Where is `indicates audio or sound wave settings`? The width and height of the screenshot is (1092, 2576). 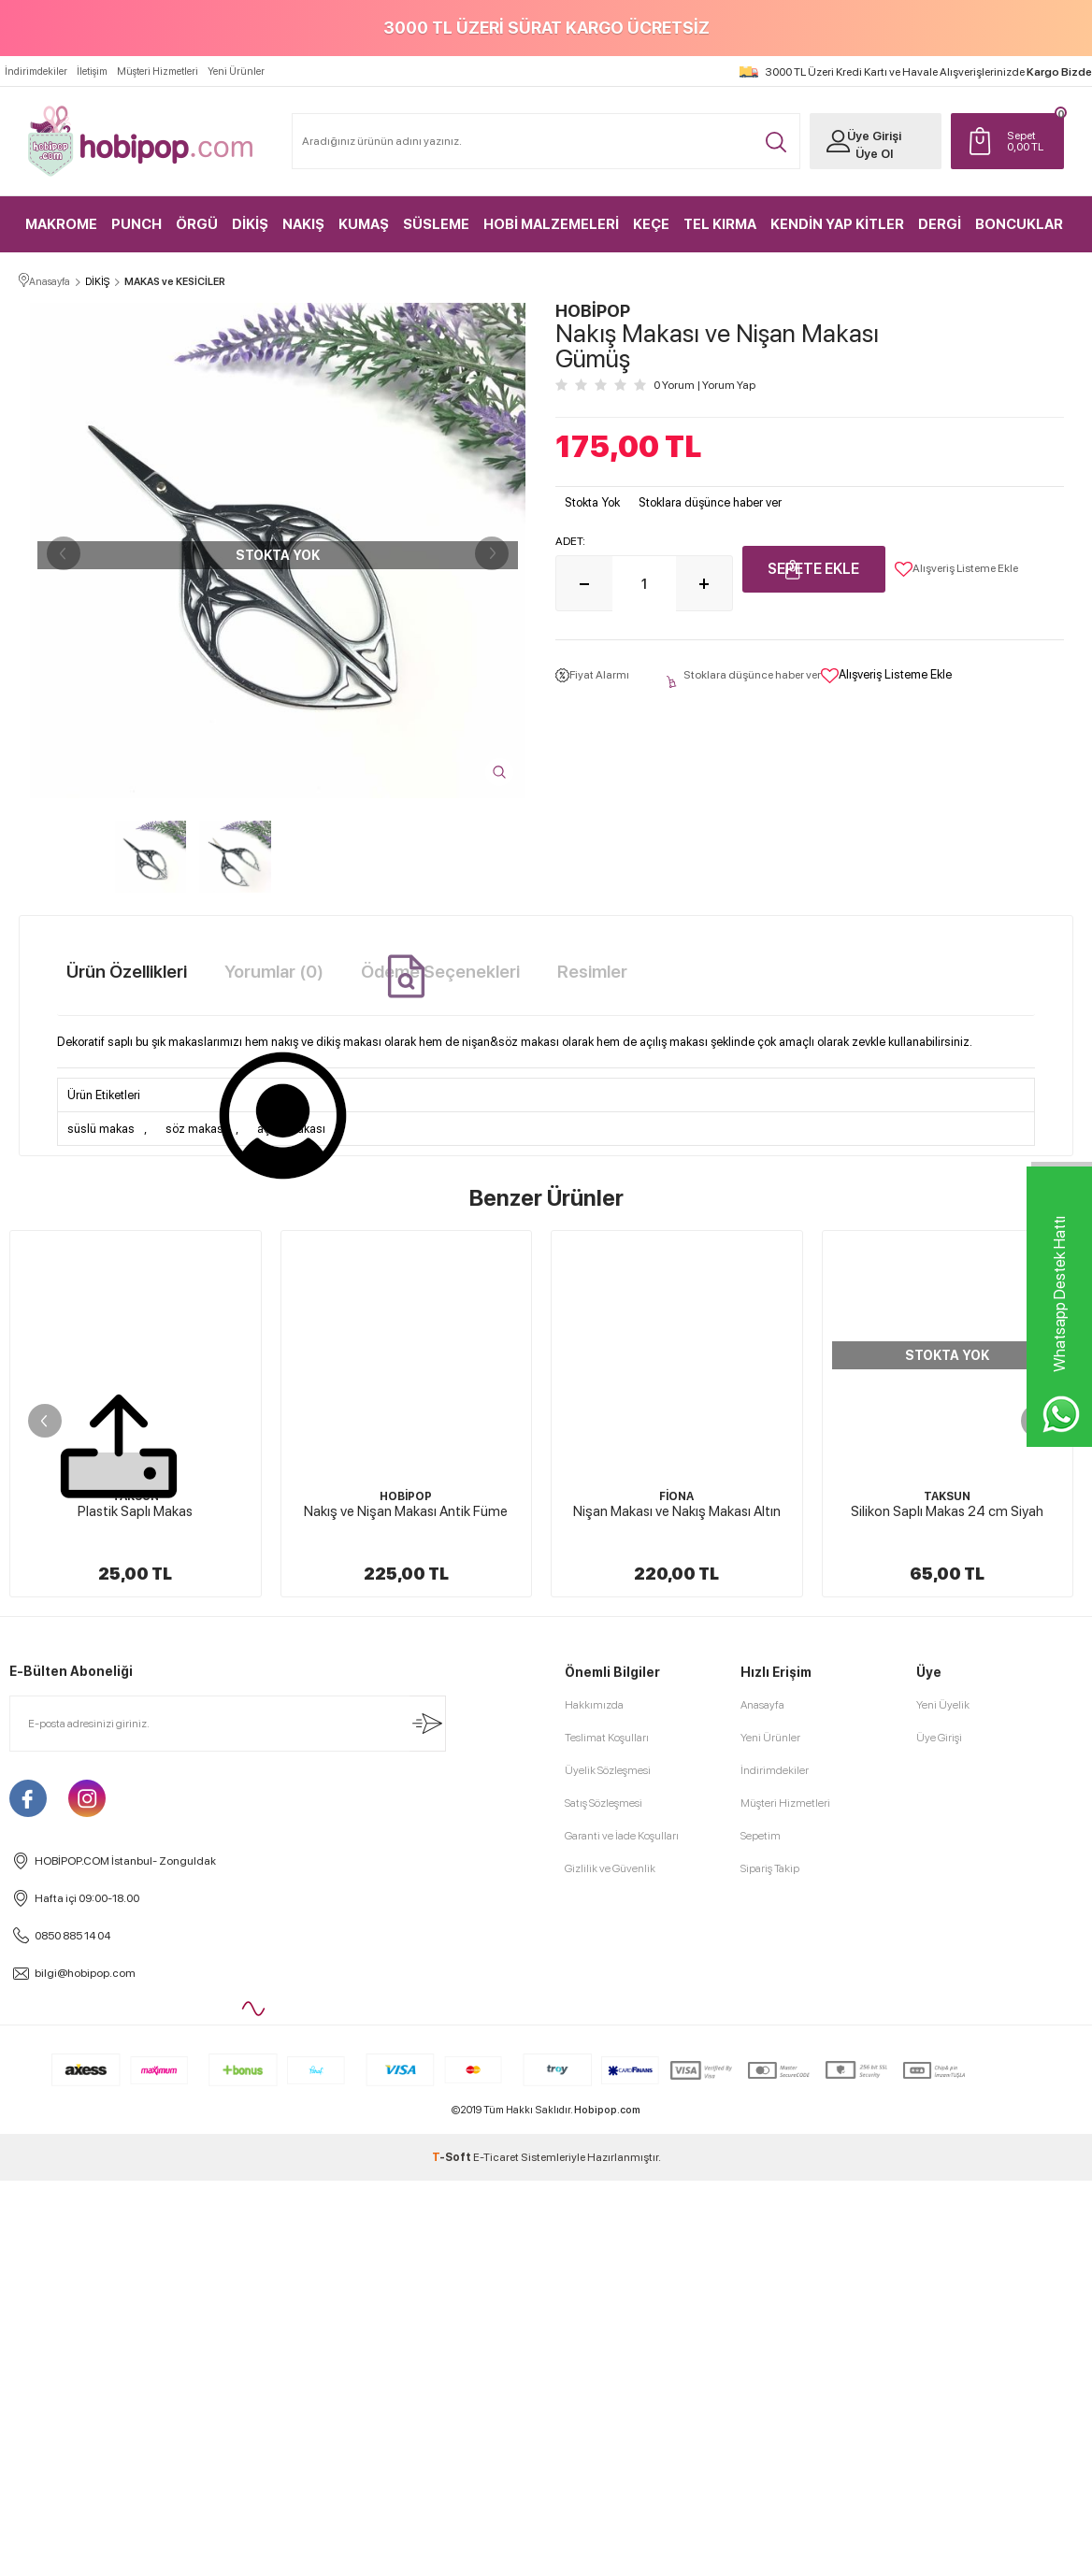 indicates audio or sound wave settings is located at coordinates (253, 2009).